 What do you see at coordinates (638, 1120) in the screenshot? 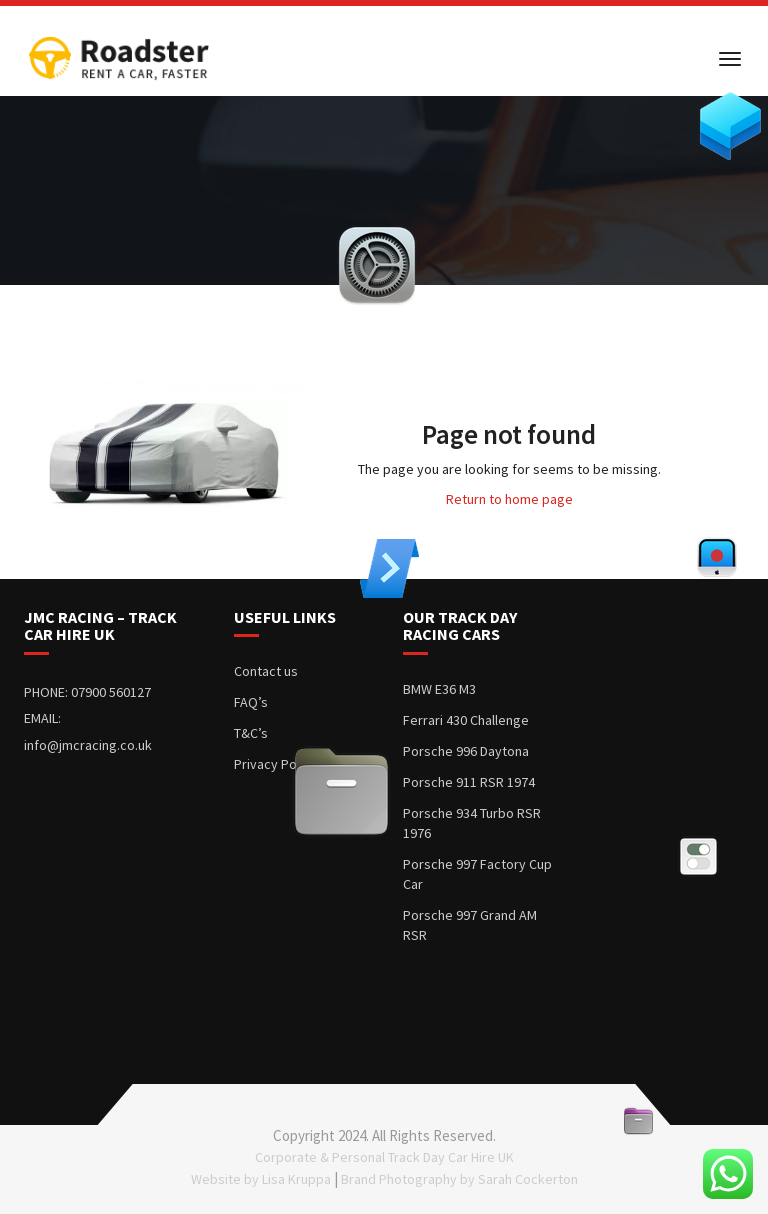
I see `open the file manager application` at bounding box center [638, 1120].